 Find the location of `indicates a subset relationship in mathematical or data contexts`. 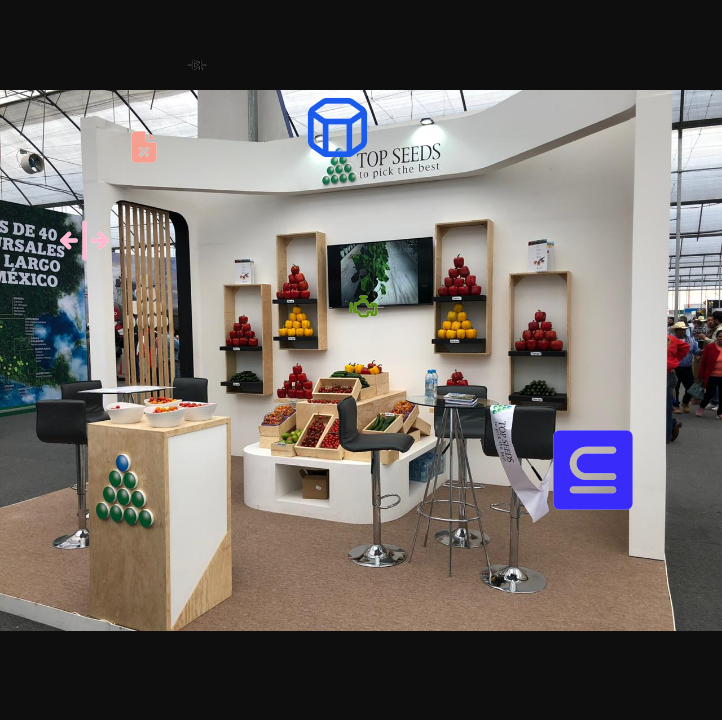

indicates a subset relationship in mathematical or data contexts is located at coordinates (593, 470).